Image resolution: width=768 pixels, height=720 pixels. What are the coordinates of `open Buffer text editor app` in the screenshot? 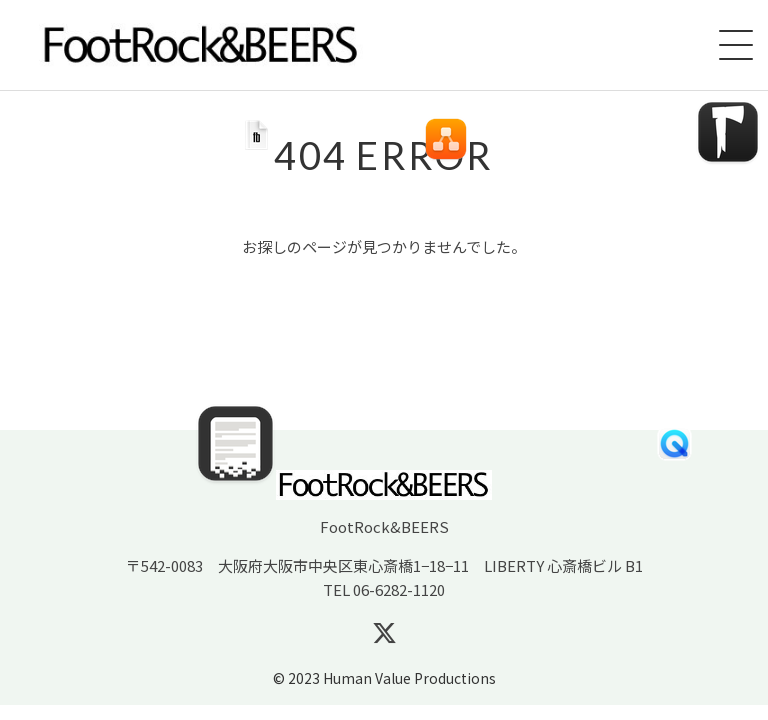 It's located at (235, 443).